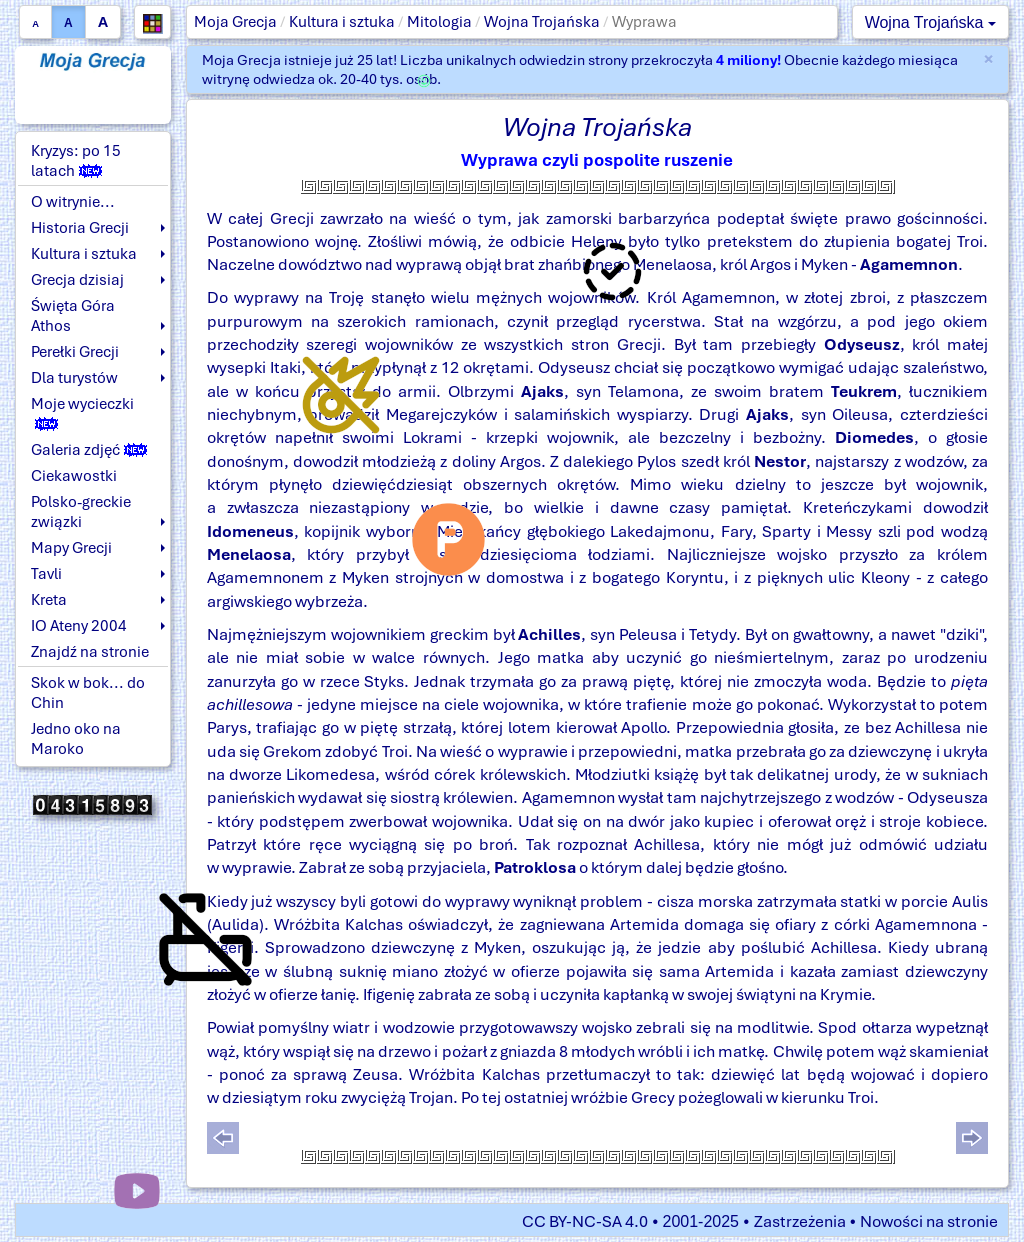 This screenshot has height=1242, width=1024. Describe the element at coordinates (424, 81) in the screenshot. I see `add an emoji or reaction to a message` at that location.